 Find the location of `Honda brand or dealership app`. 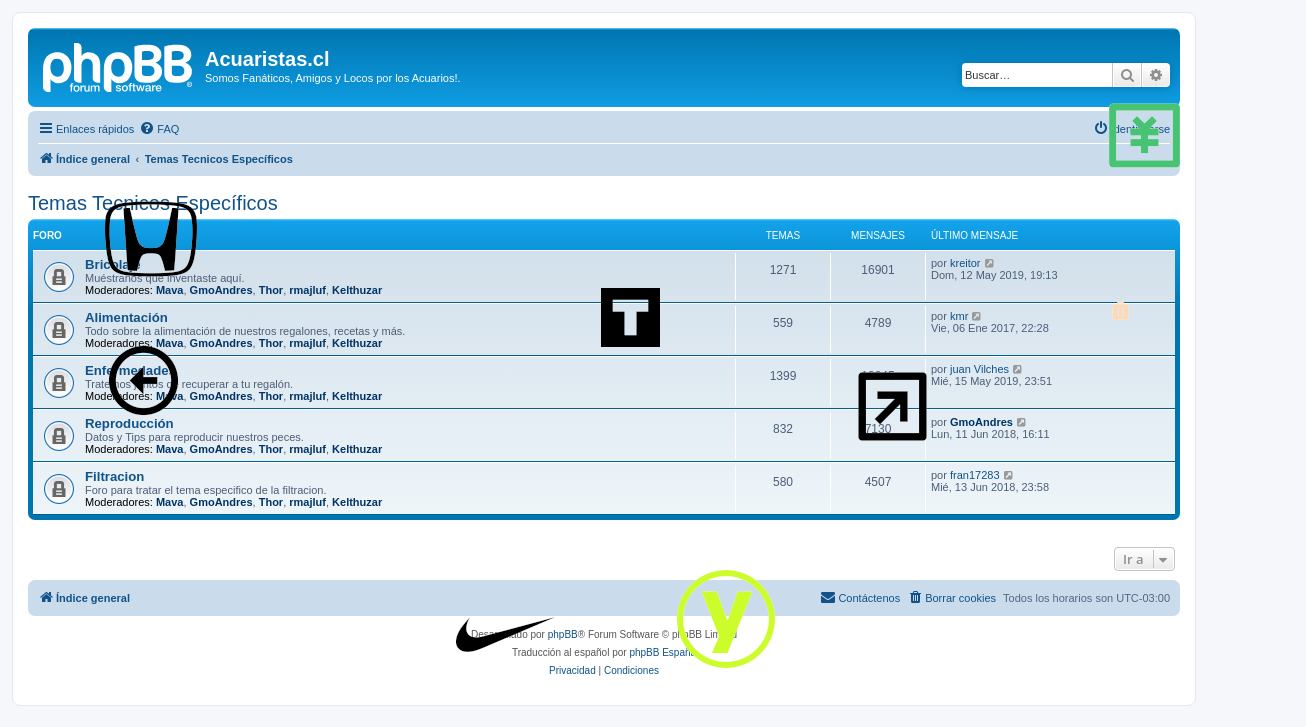

Honda brand or dealership app is located at coordinates (151, 239).